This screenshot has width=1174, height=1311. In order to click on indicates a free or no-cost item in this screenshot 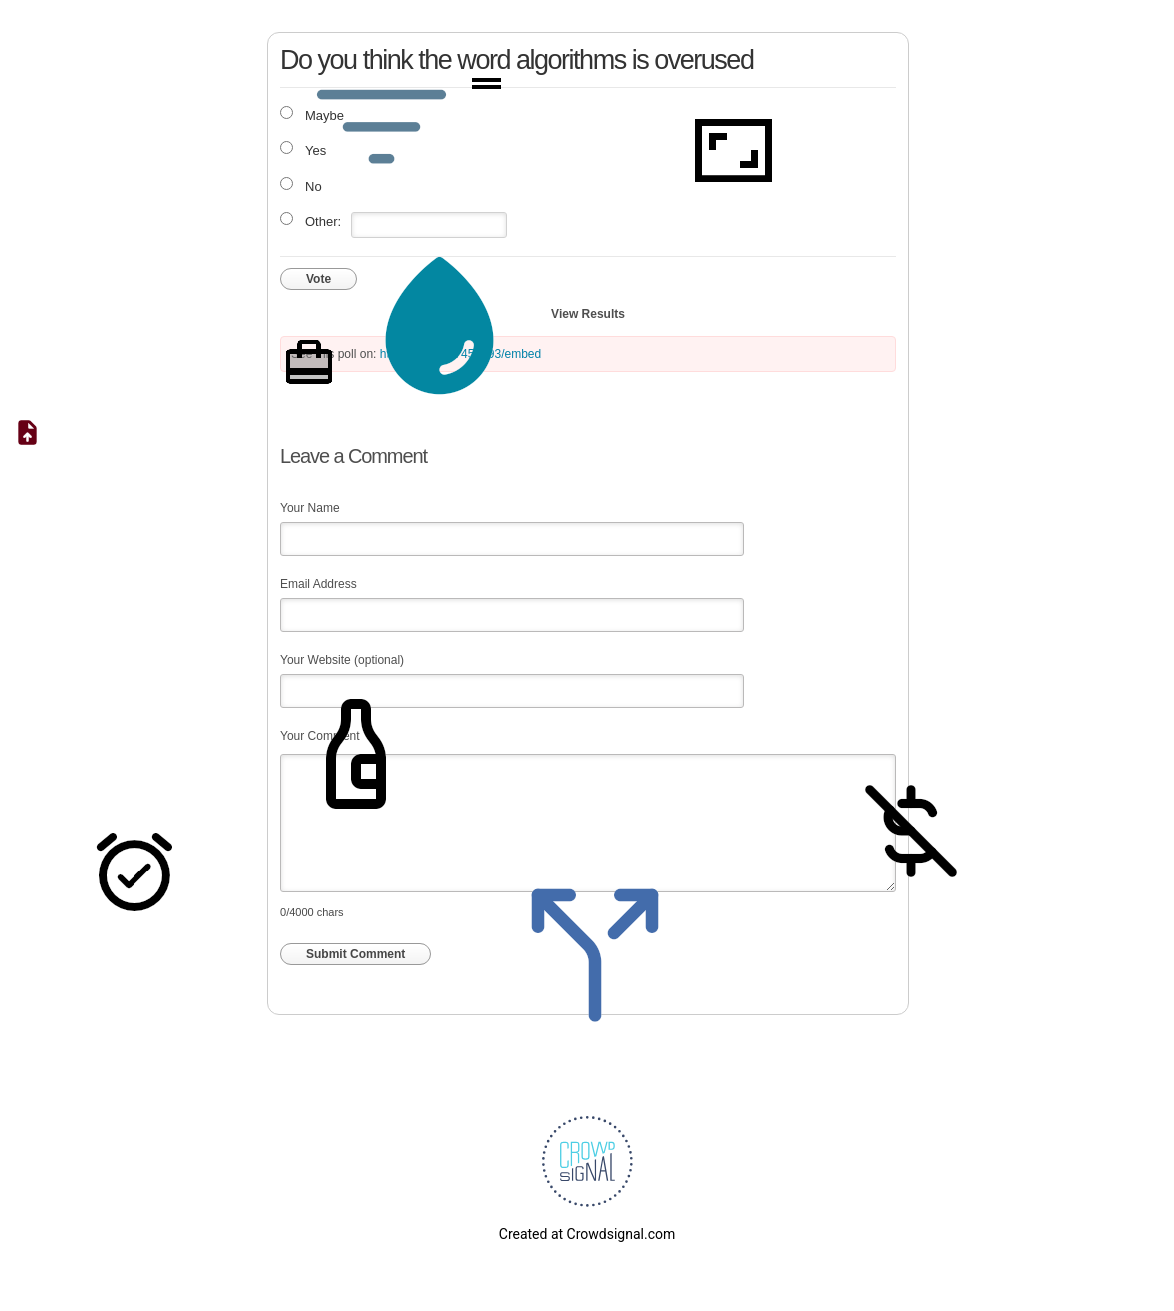, I will do `click(911, 831)`.